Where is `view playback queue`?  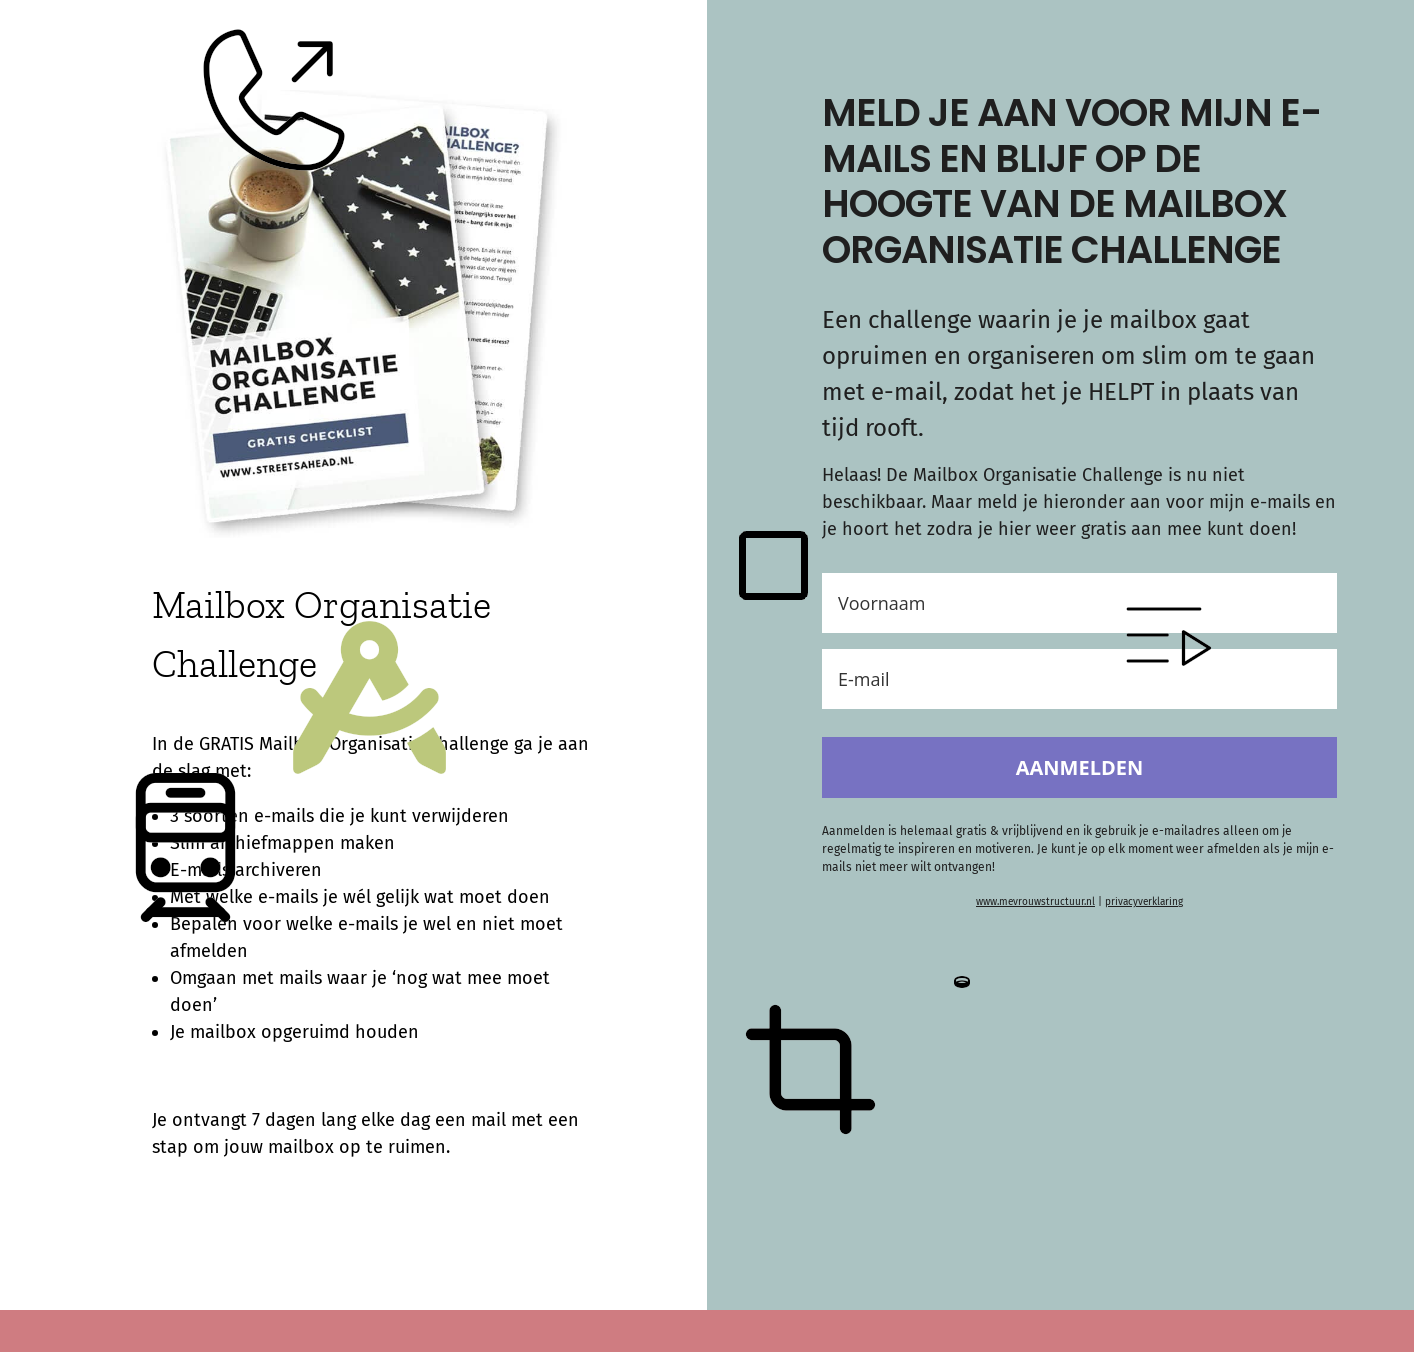
view playback queue is located at coordinates (1164, 635).